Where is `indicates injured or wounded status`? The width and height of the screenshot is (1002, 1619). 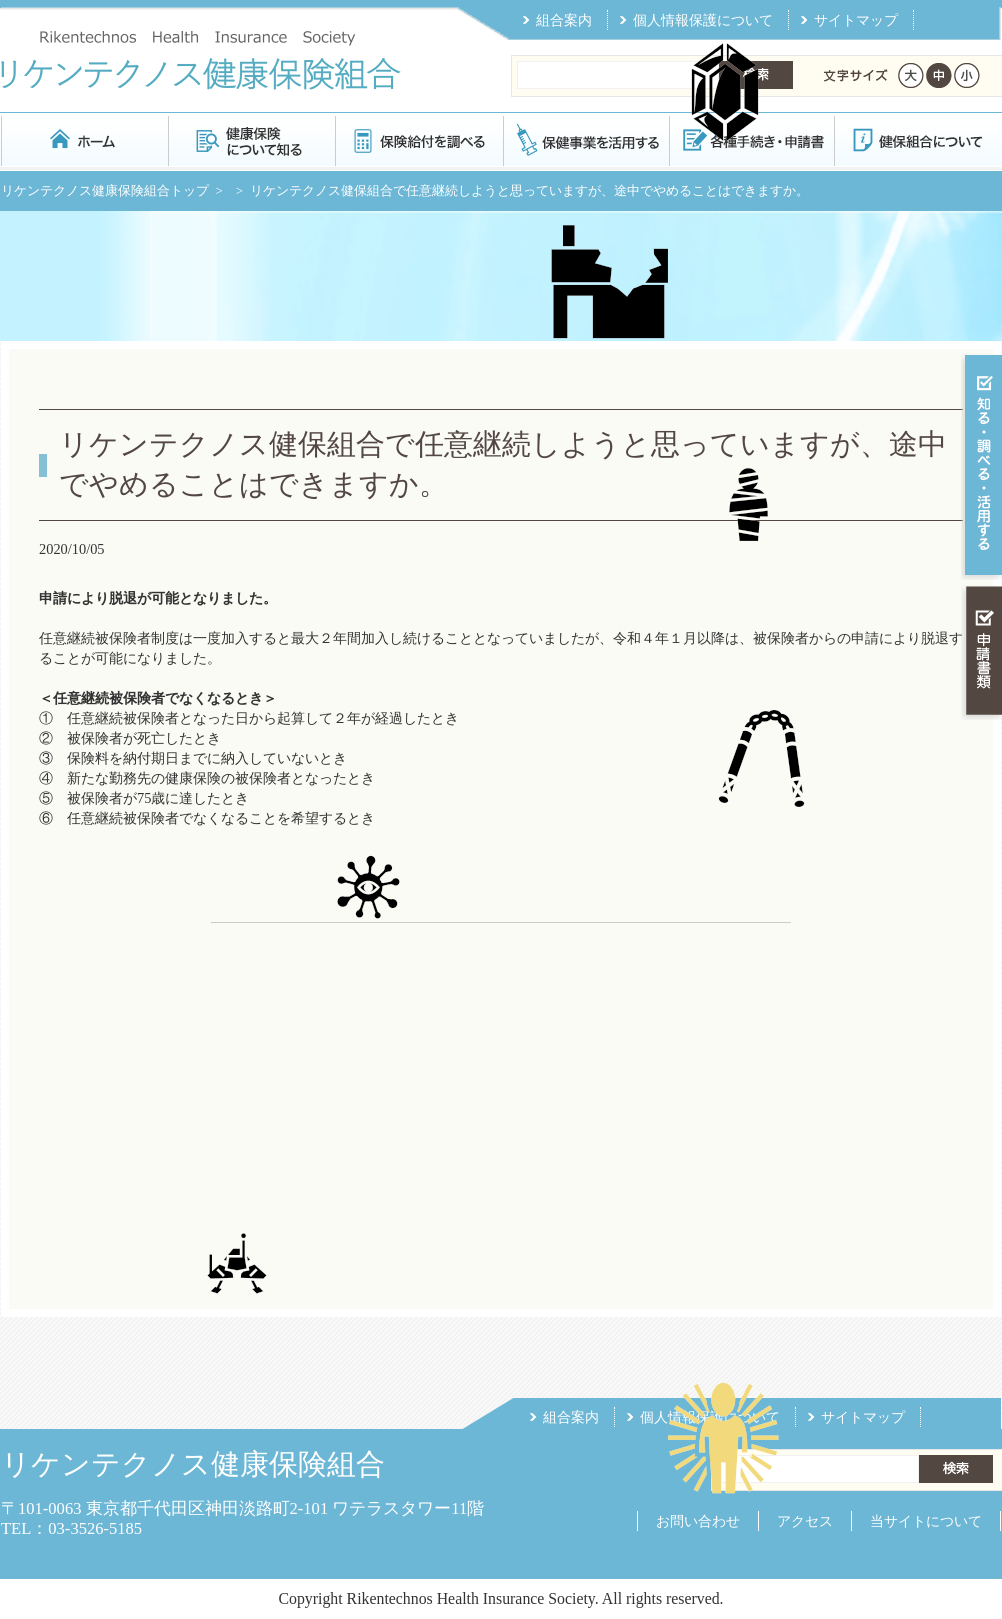 indicates injured or wounded status is located at coordinates (749, 504).